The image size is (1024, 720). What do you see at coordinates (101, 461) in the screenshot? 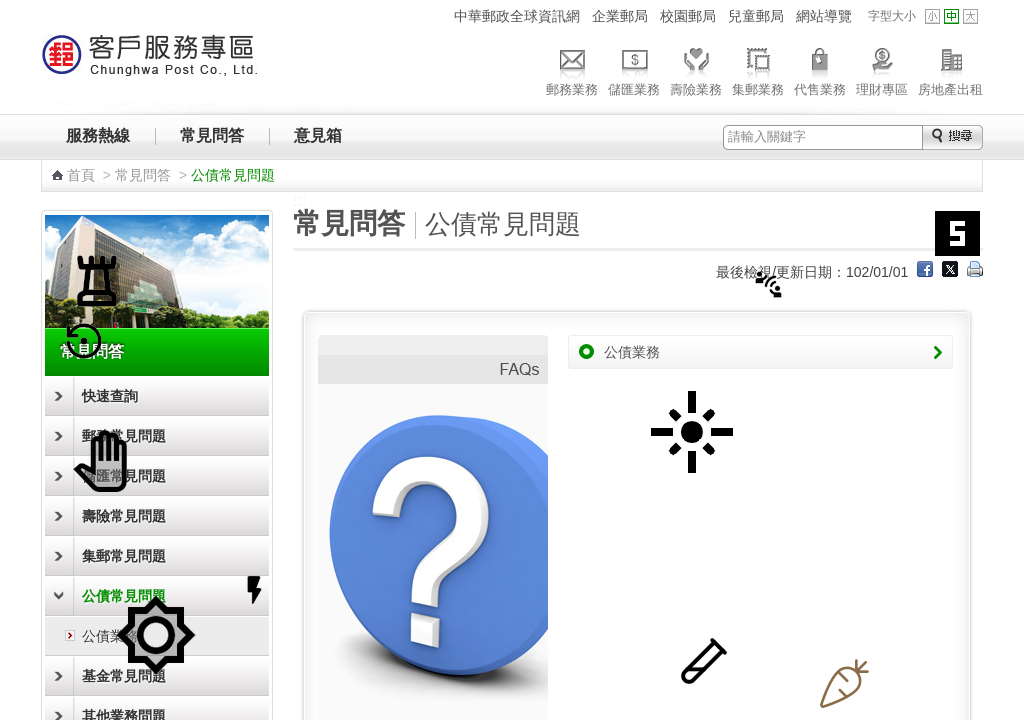
I see `stop or halt an action` at bounding box center [101, 461].